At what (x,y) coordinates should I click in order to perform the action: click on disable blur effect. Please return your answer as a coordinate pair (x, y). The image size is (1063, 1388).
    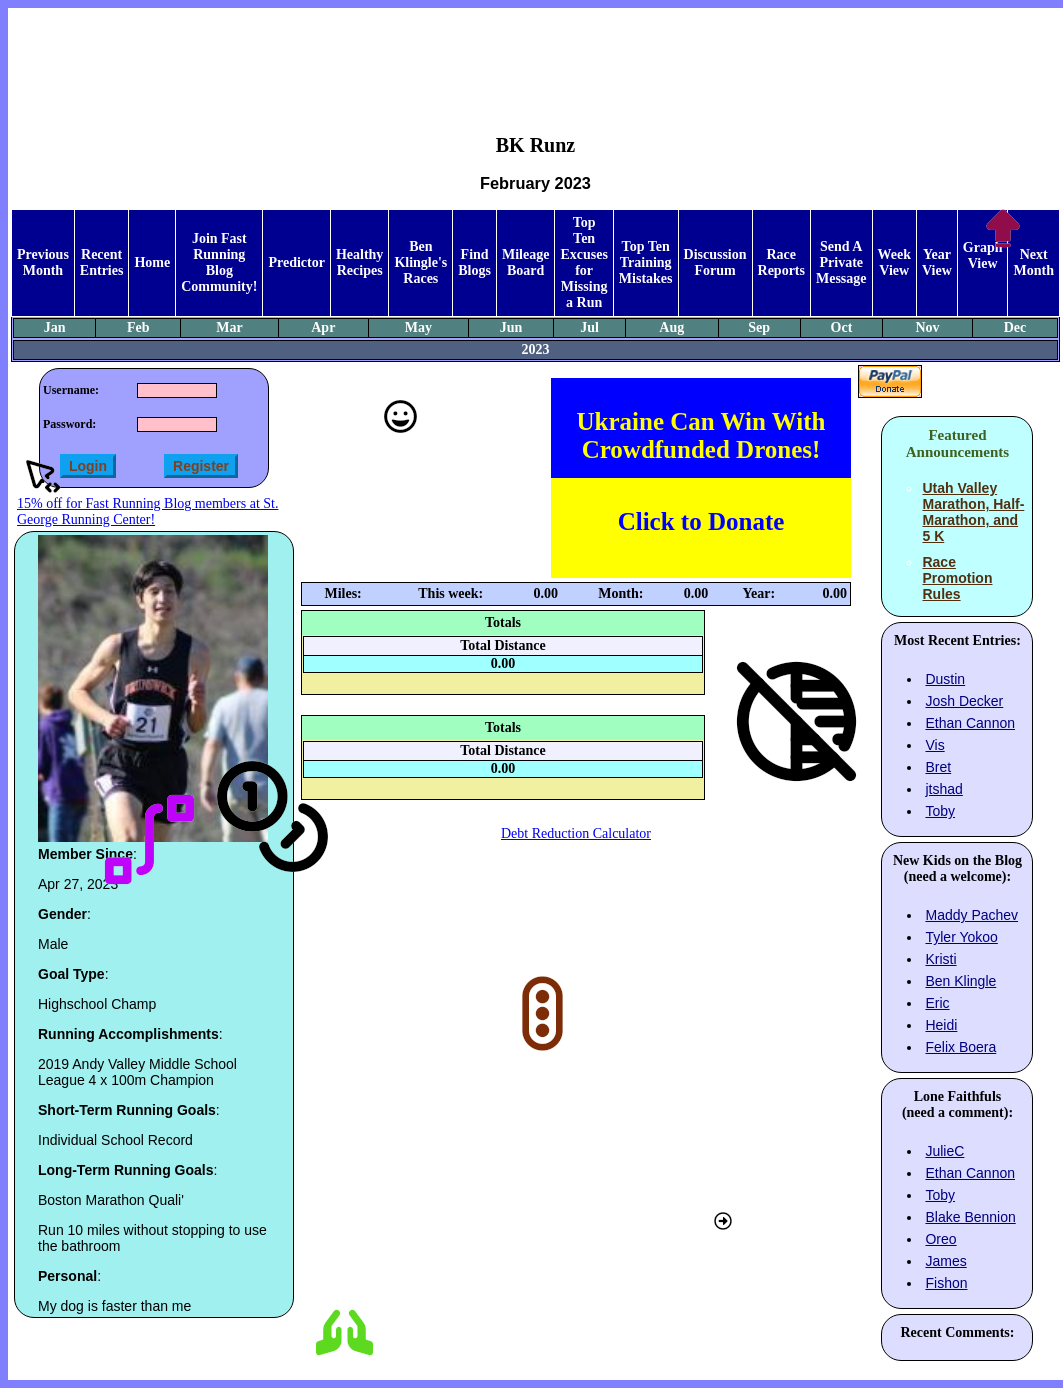
    Looking at the image, I should click on (796, 721).